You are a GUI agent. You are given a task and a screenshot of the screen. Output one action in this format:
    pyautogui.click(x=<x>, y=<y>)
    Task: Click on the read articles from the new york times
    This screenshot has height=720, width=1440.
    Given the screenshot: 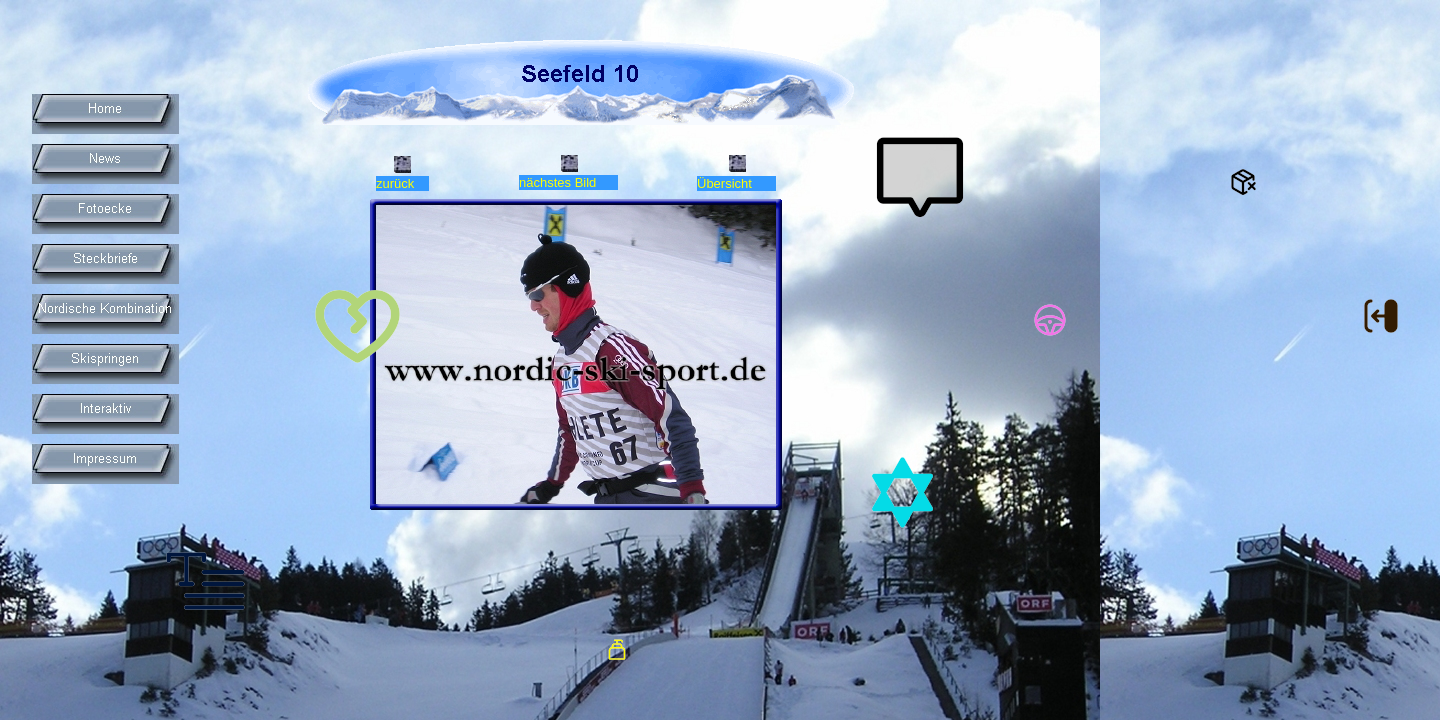 What is the action you would take?
    pyautogui.click(x=204, y=581)
    